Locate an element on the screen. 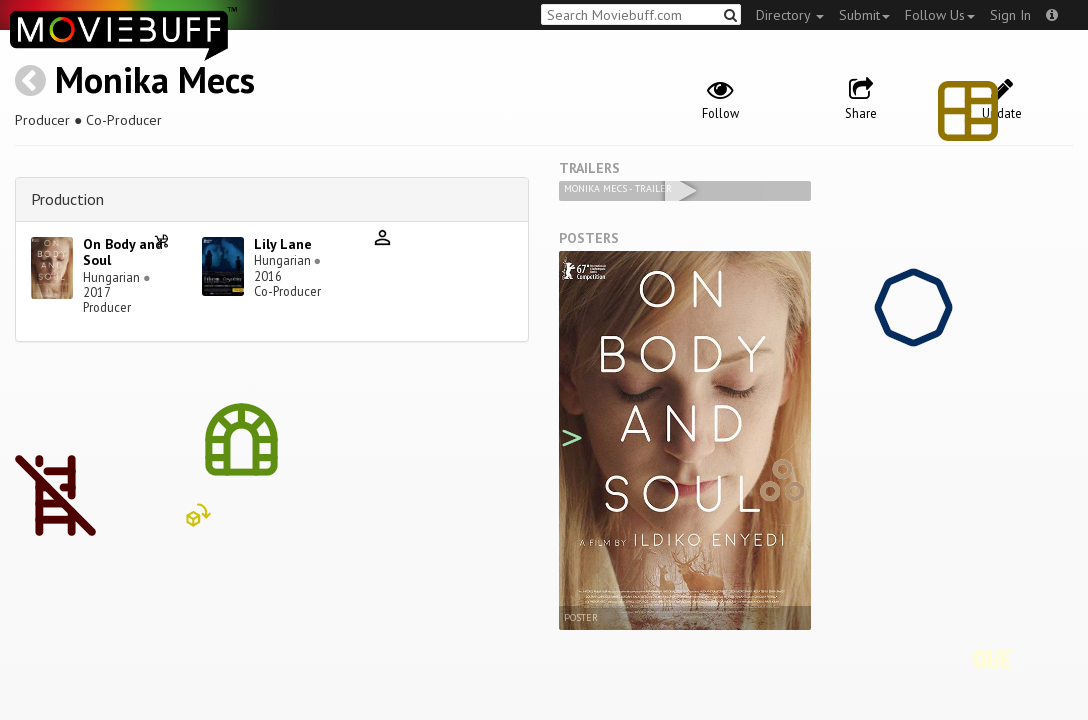  switch to split board layout view is located at coordinates (968, 111).